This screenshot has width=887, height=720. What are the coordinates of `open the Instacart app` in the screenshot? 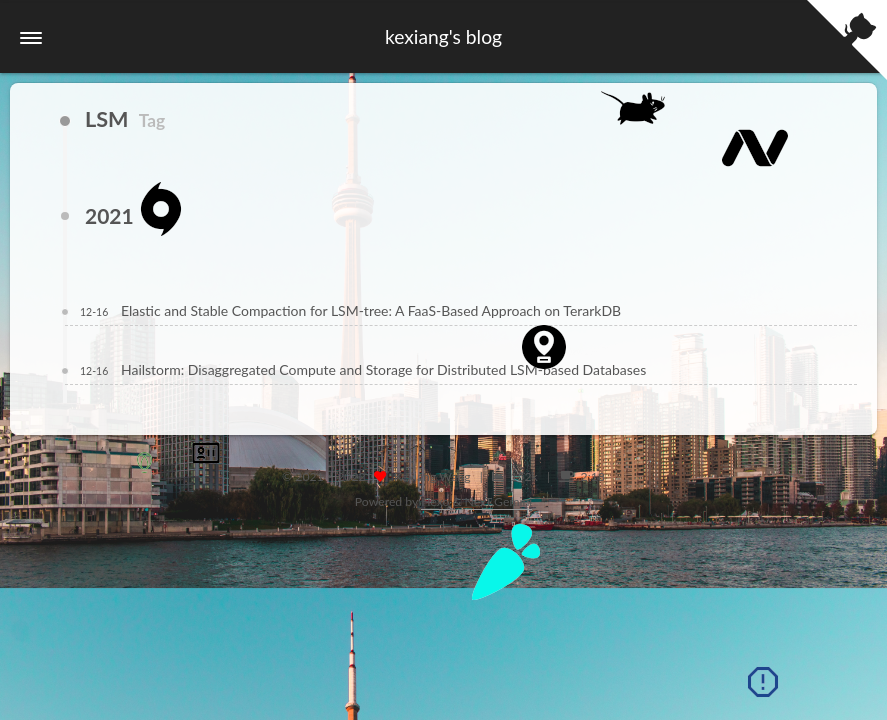 It's located at (506, 562).